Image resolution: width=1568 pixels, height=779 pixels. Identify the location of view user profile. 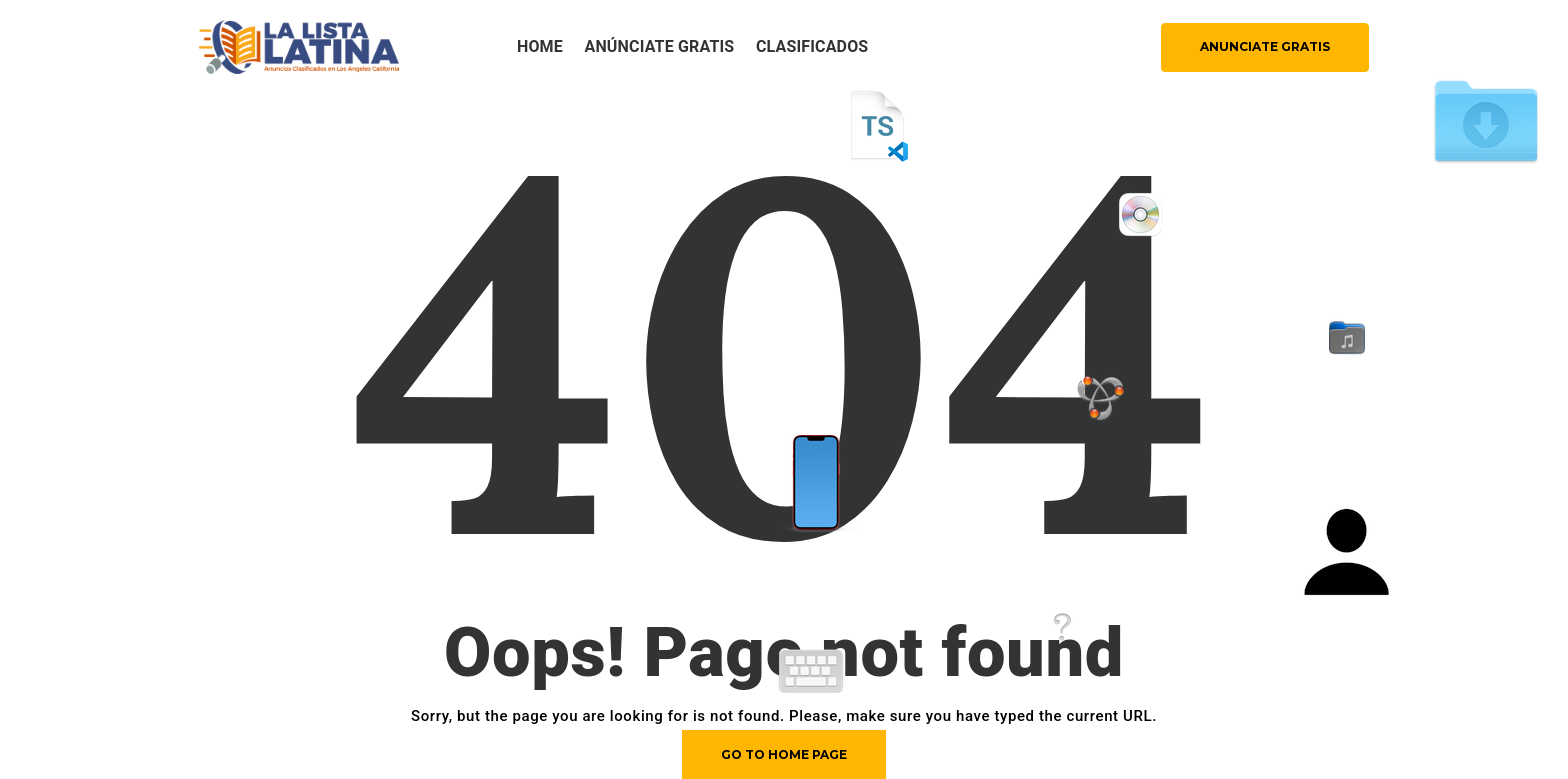
(1346, 551).